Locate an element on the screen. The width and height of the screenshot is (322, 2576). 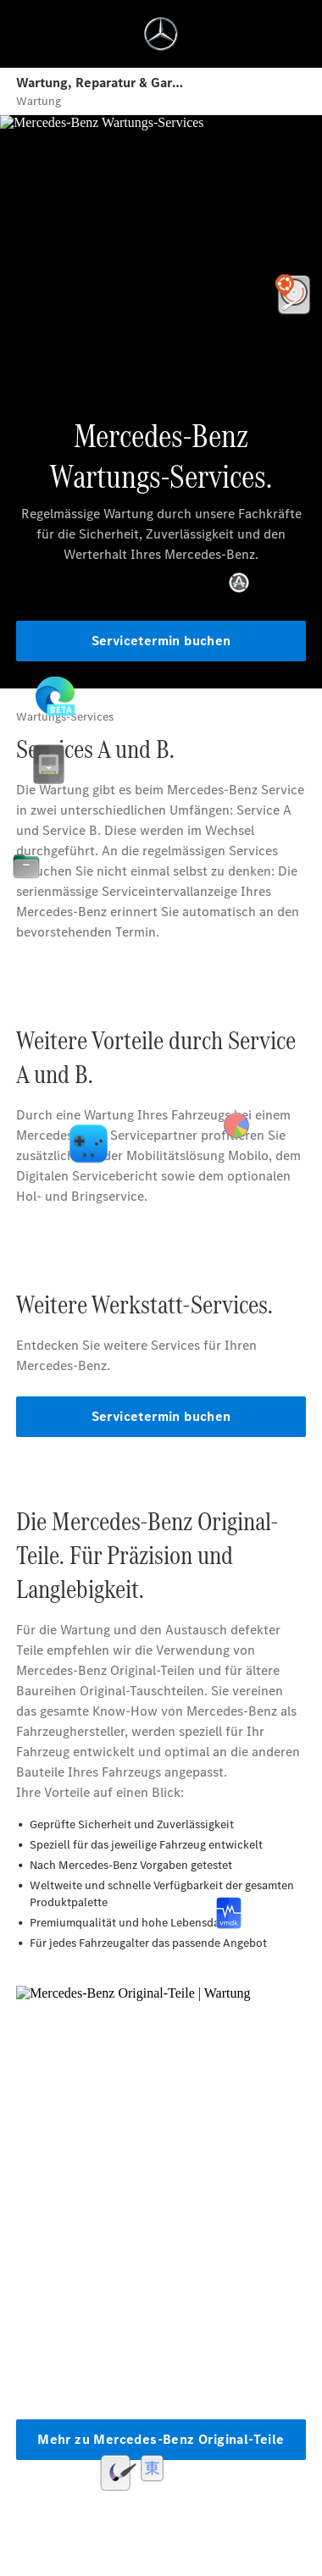
launch the ubiquity installer for ubuntu linux is located at coordinates (294, 295).